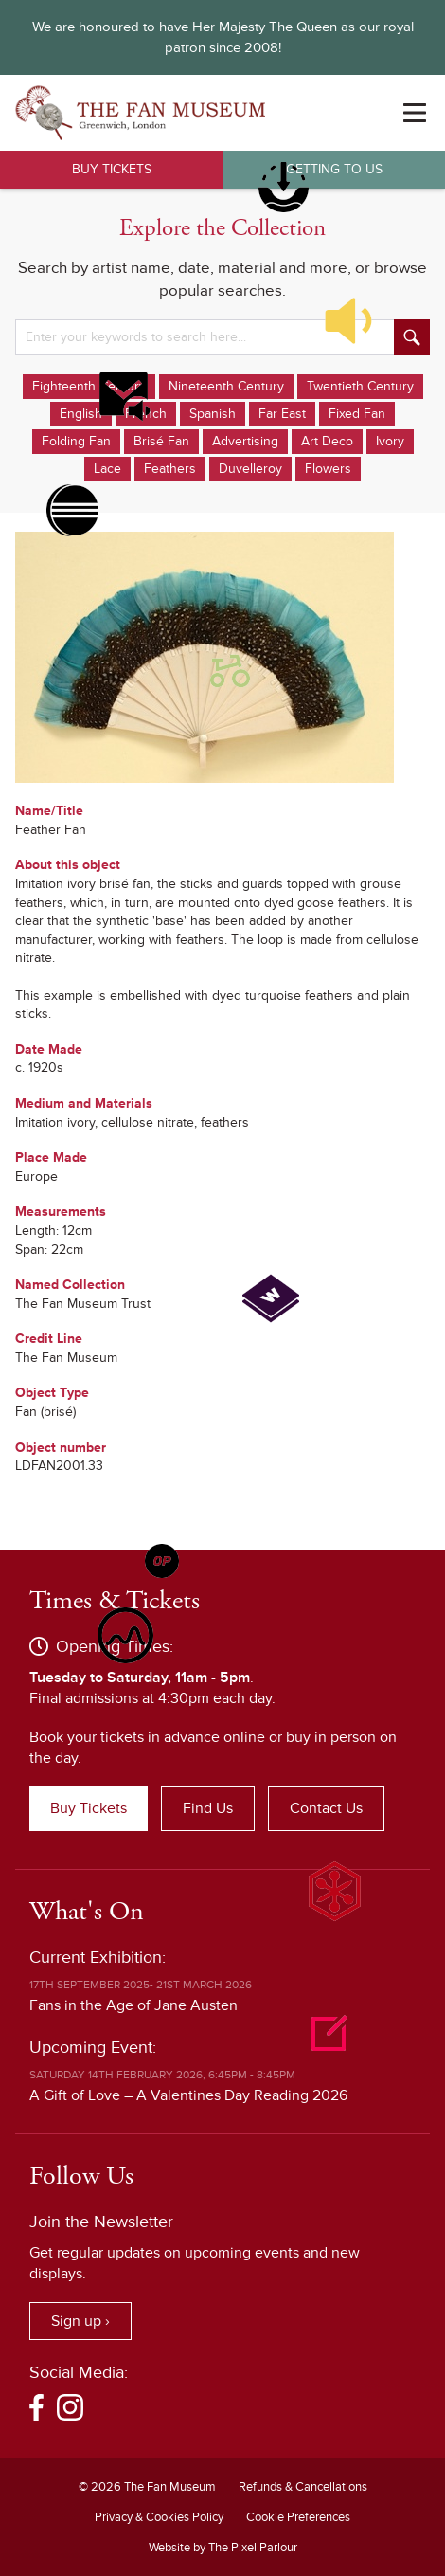 The image size is (445, 2576). What do you see at coordinates (347, 320) in the screenshot?
I see `decrease audio volume` at bounding box center [347, 320].